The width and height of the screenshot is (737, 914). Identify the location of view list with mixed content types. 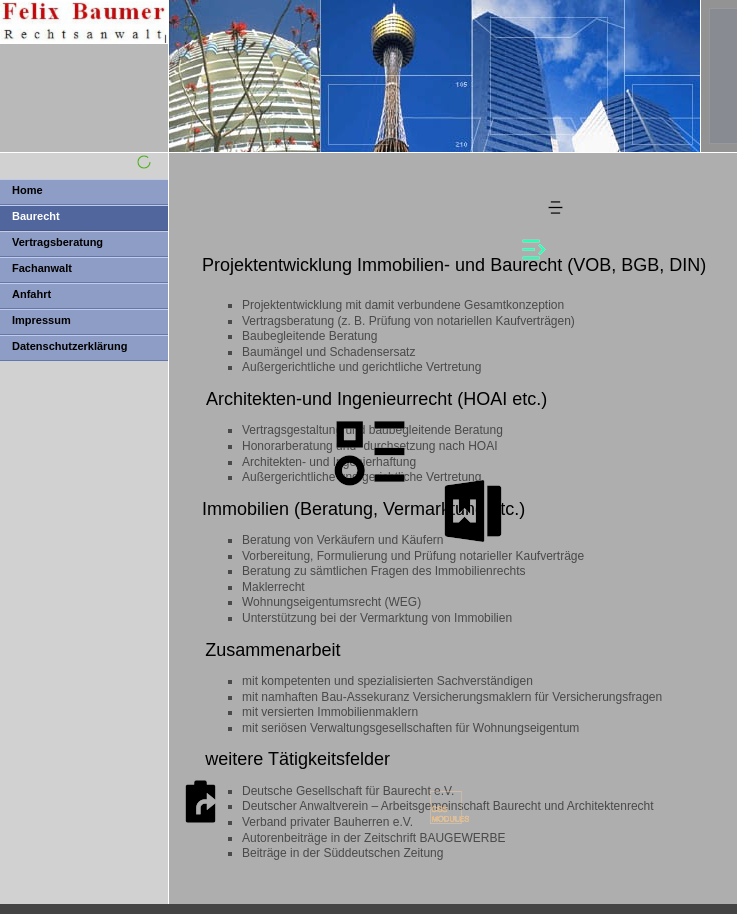
(370, 451).